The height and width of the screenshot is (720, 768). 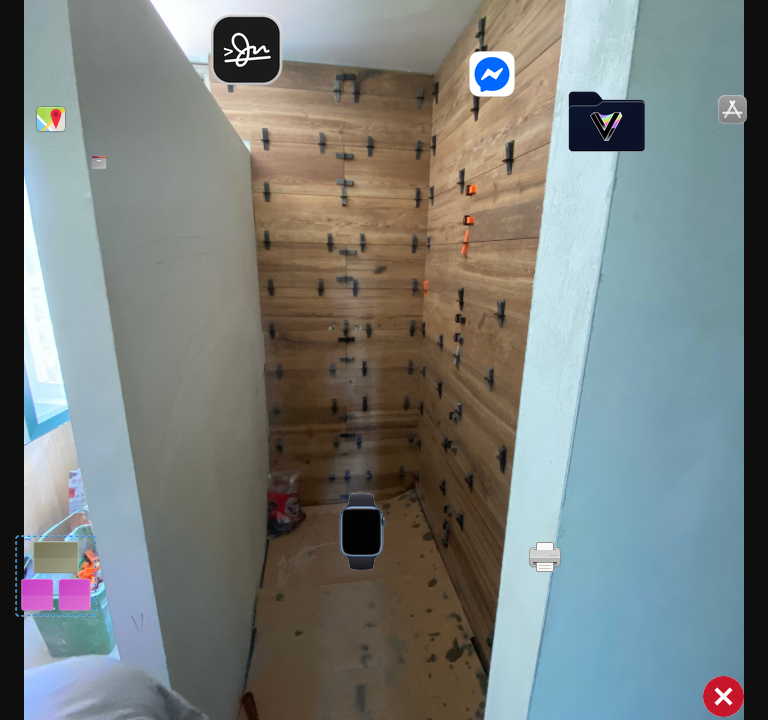 I want to click on open the file manager, so click(x=99, y=162).